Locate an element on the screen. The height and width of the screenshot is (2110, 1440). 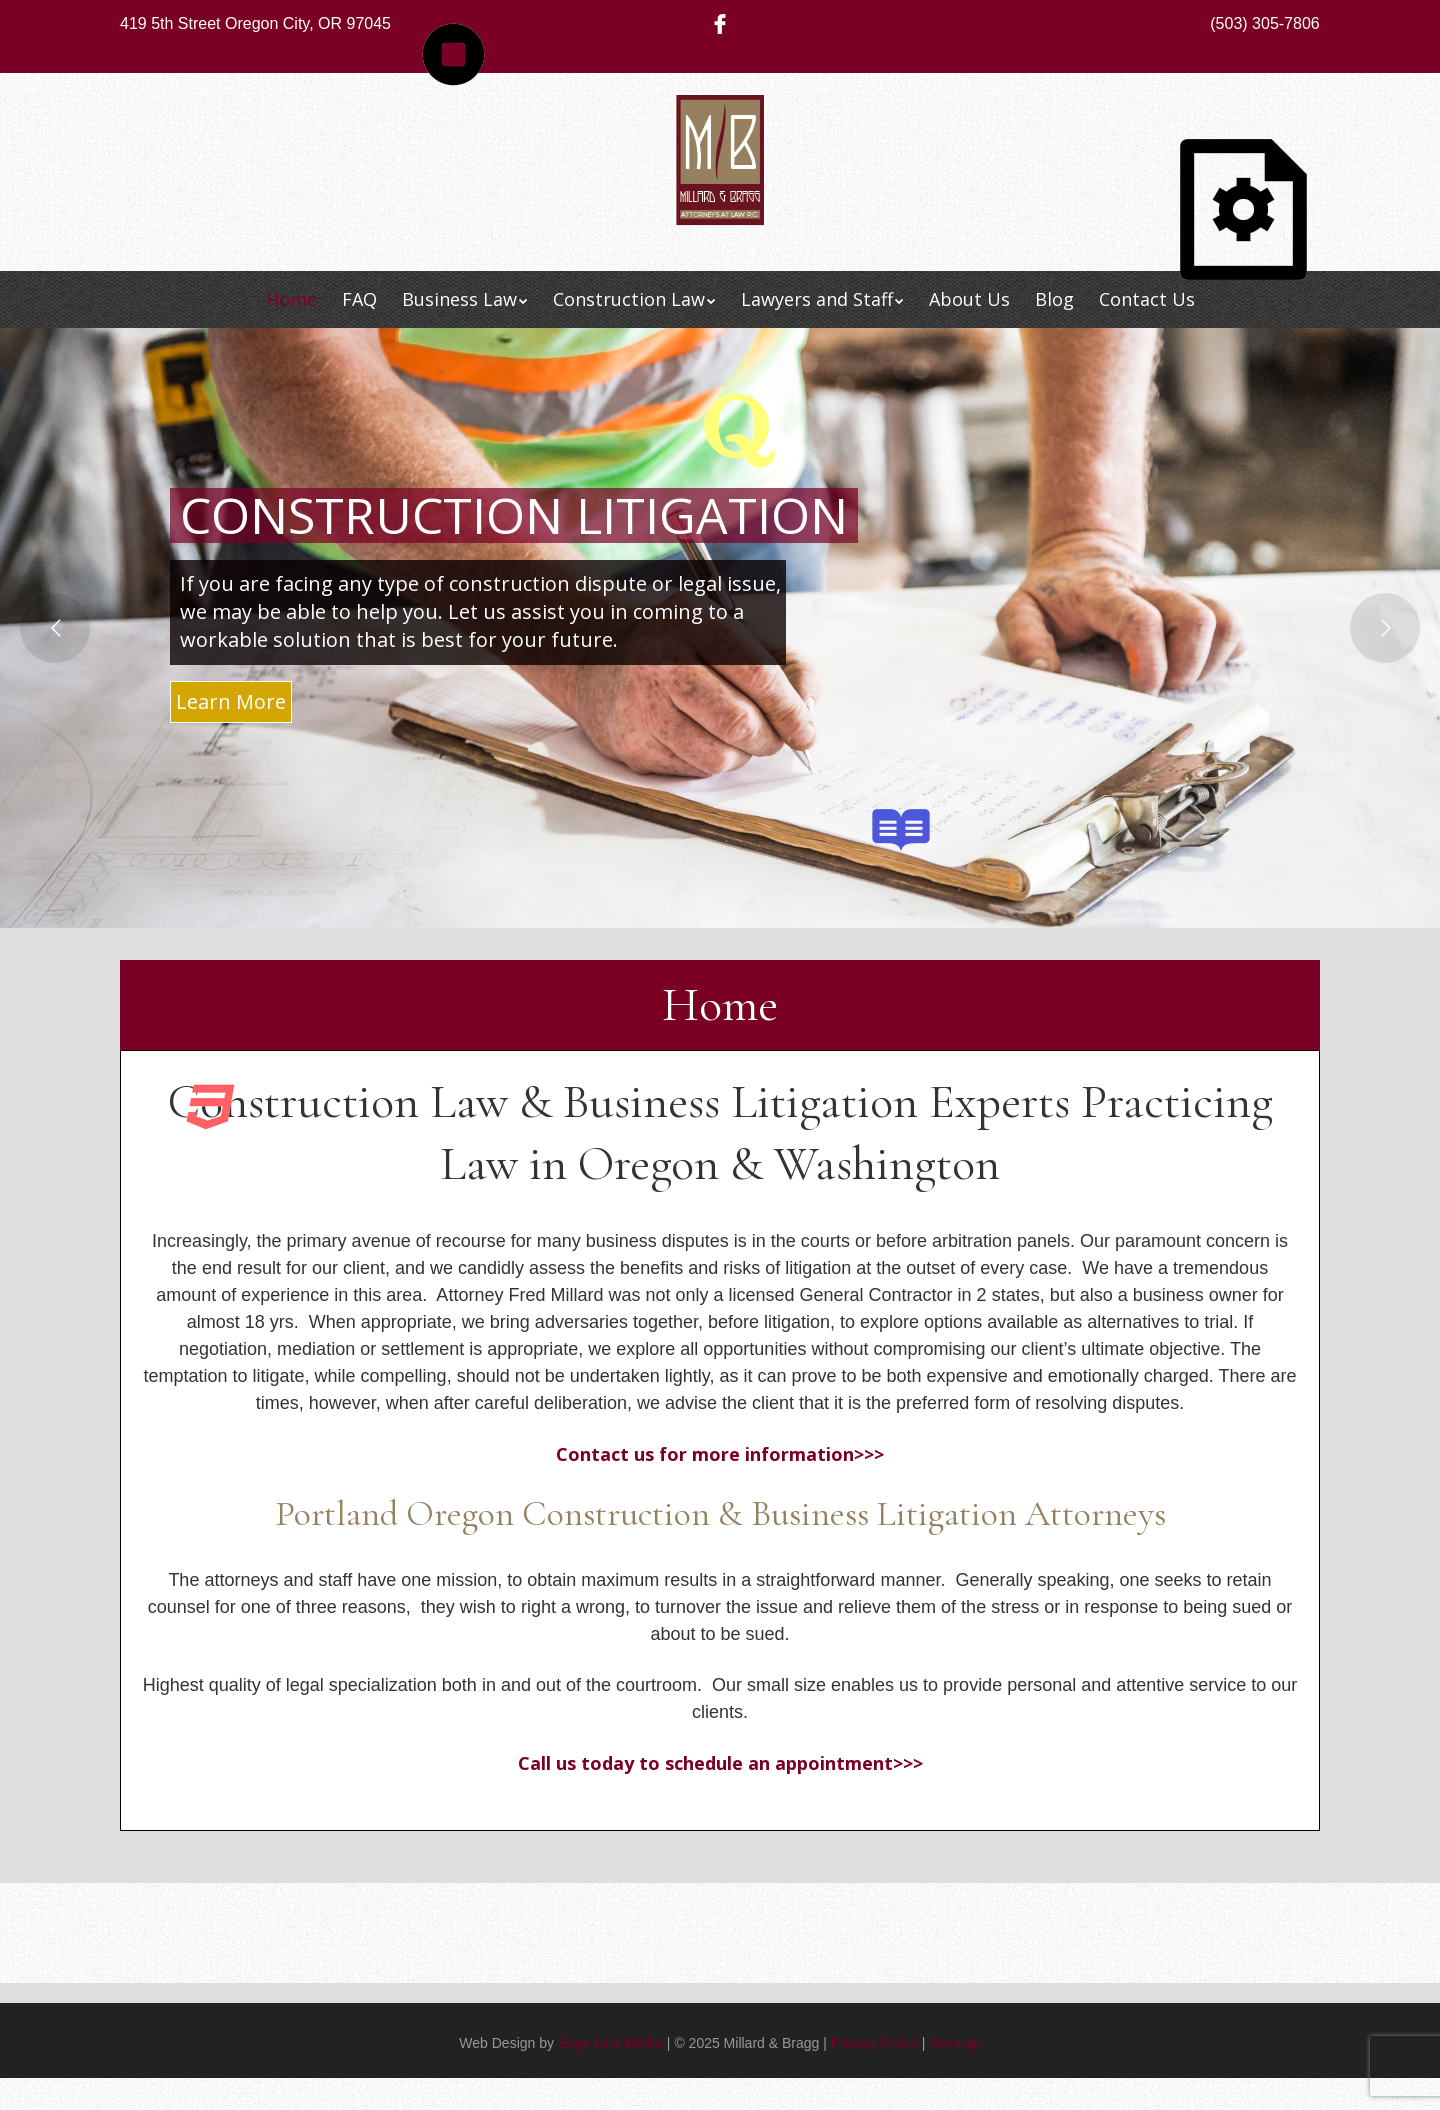
open the Quora app is located at coordinates (739, 430).